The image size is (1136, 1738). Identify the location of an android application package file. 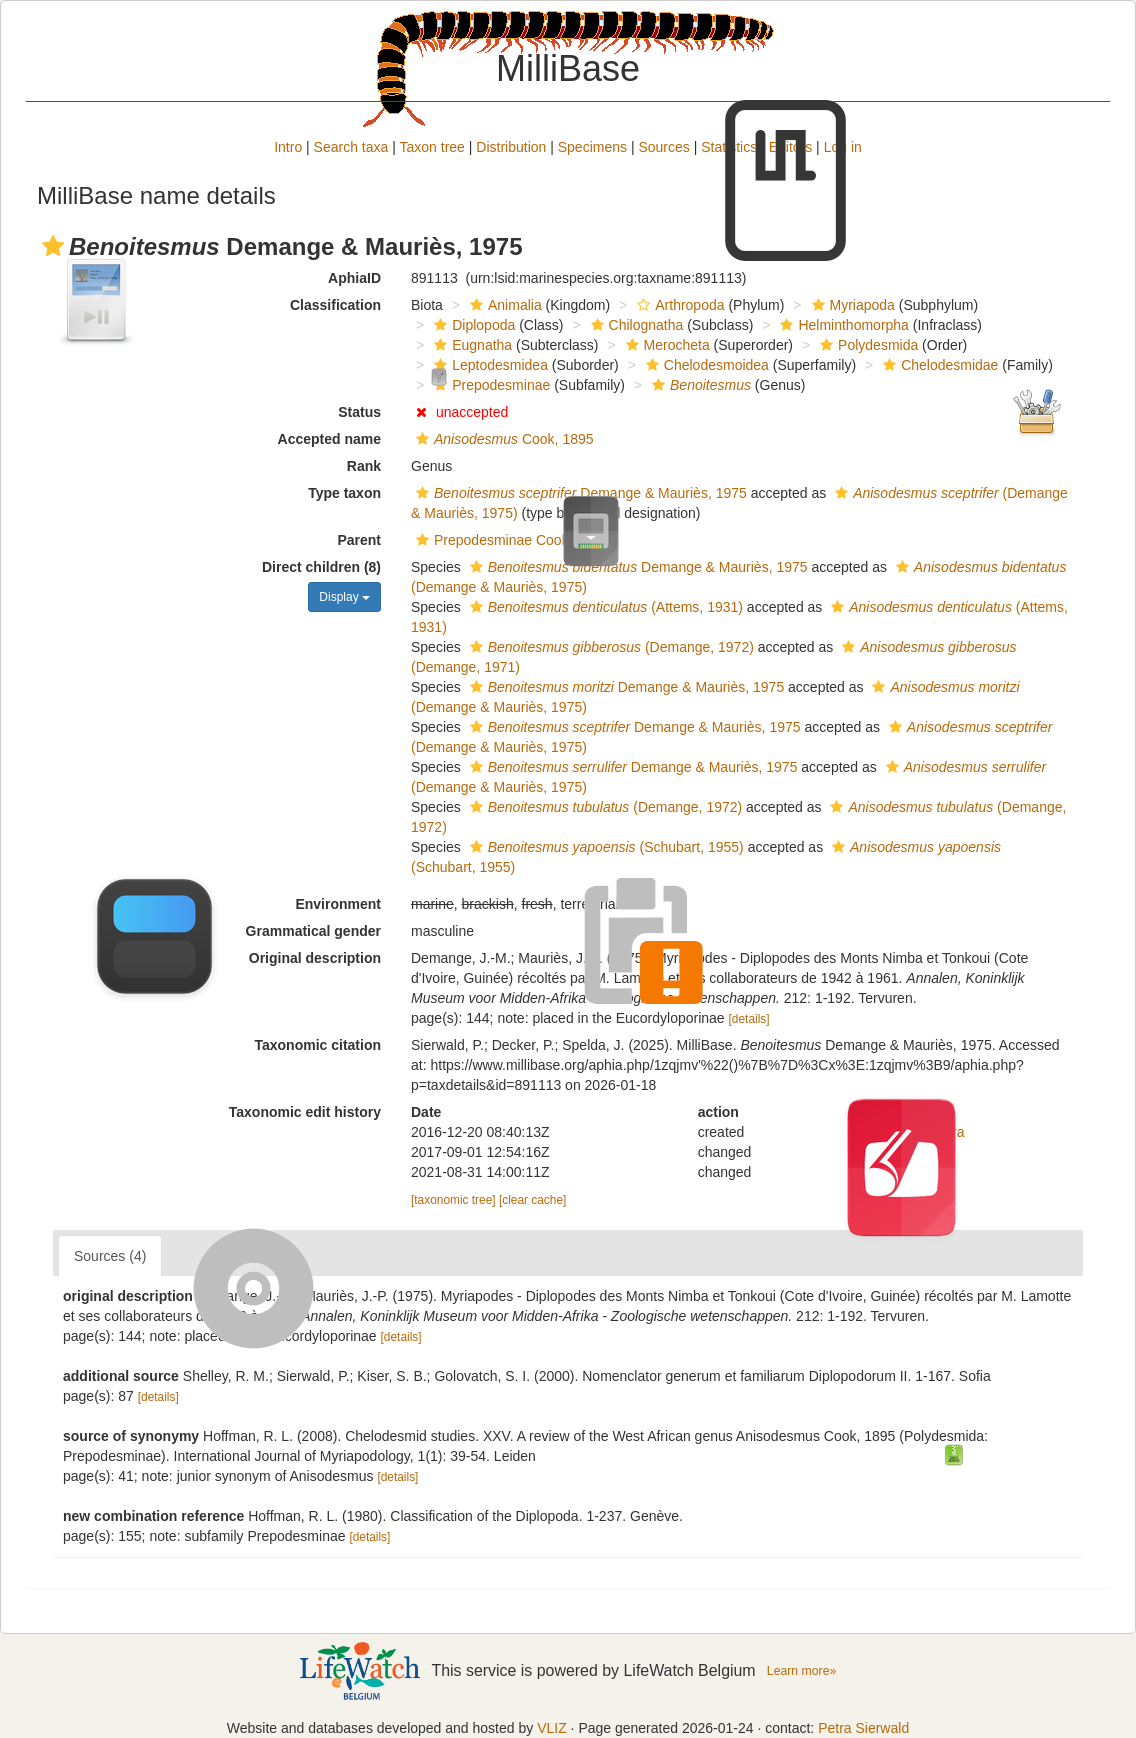
(954, 1455).